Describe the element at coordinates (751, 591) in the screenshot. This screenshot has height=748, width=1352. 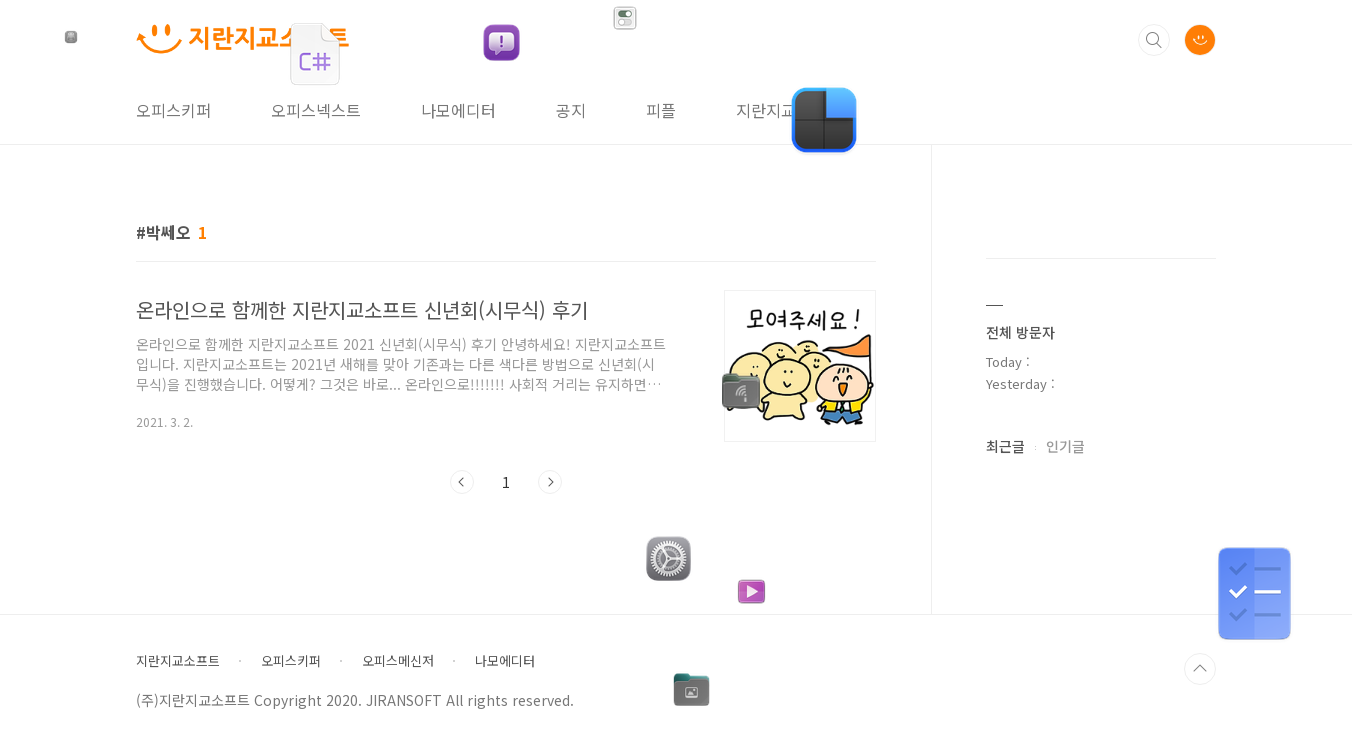
I see `open multimedia or media player app` at that location.